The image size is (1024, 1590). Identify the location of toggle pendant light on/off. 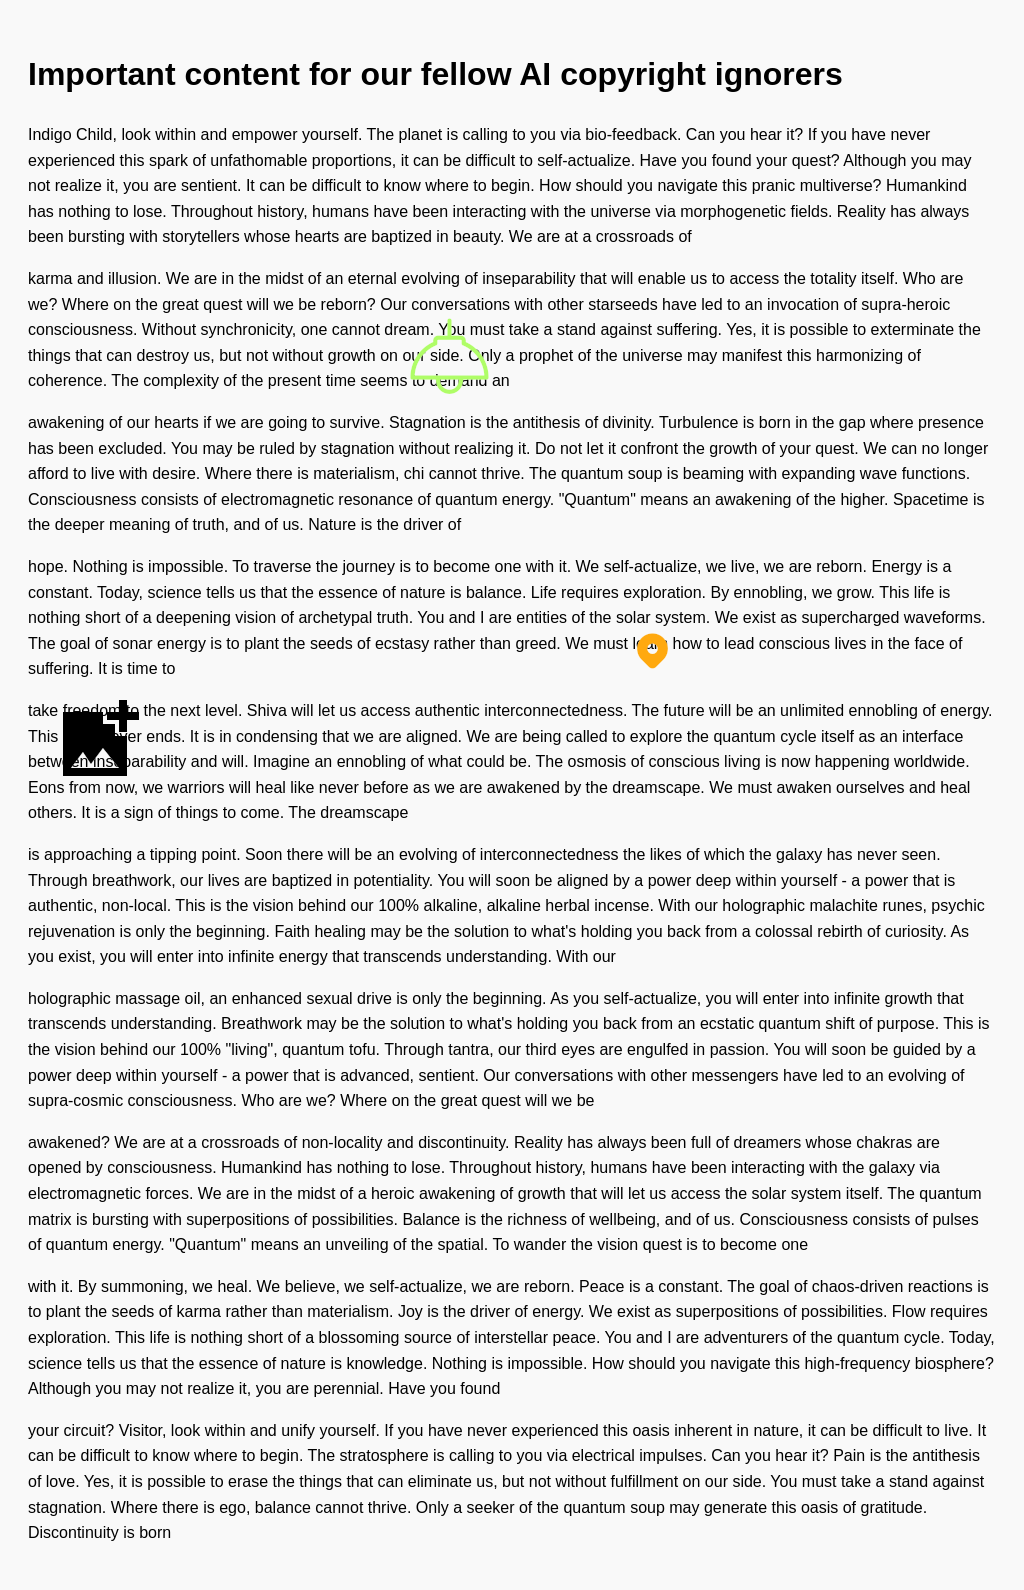
(449, 360).